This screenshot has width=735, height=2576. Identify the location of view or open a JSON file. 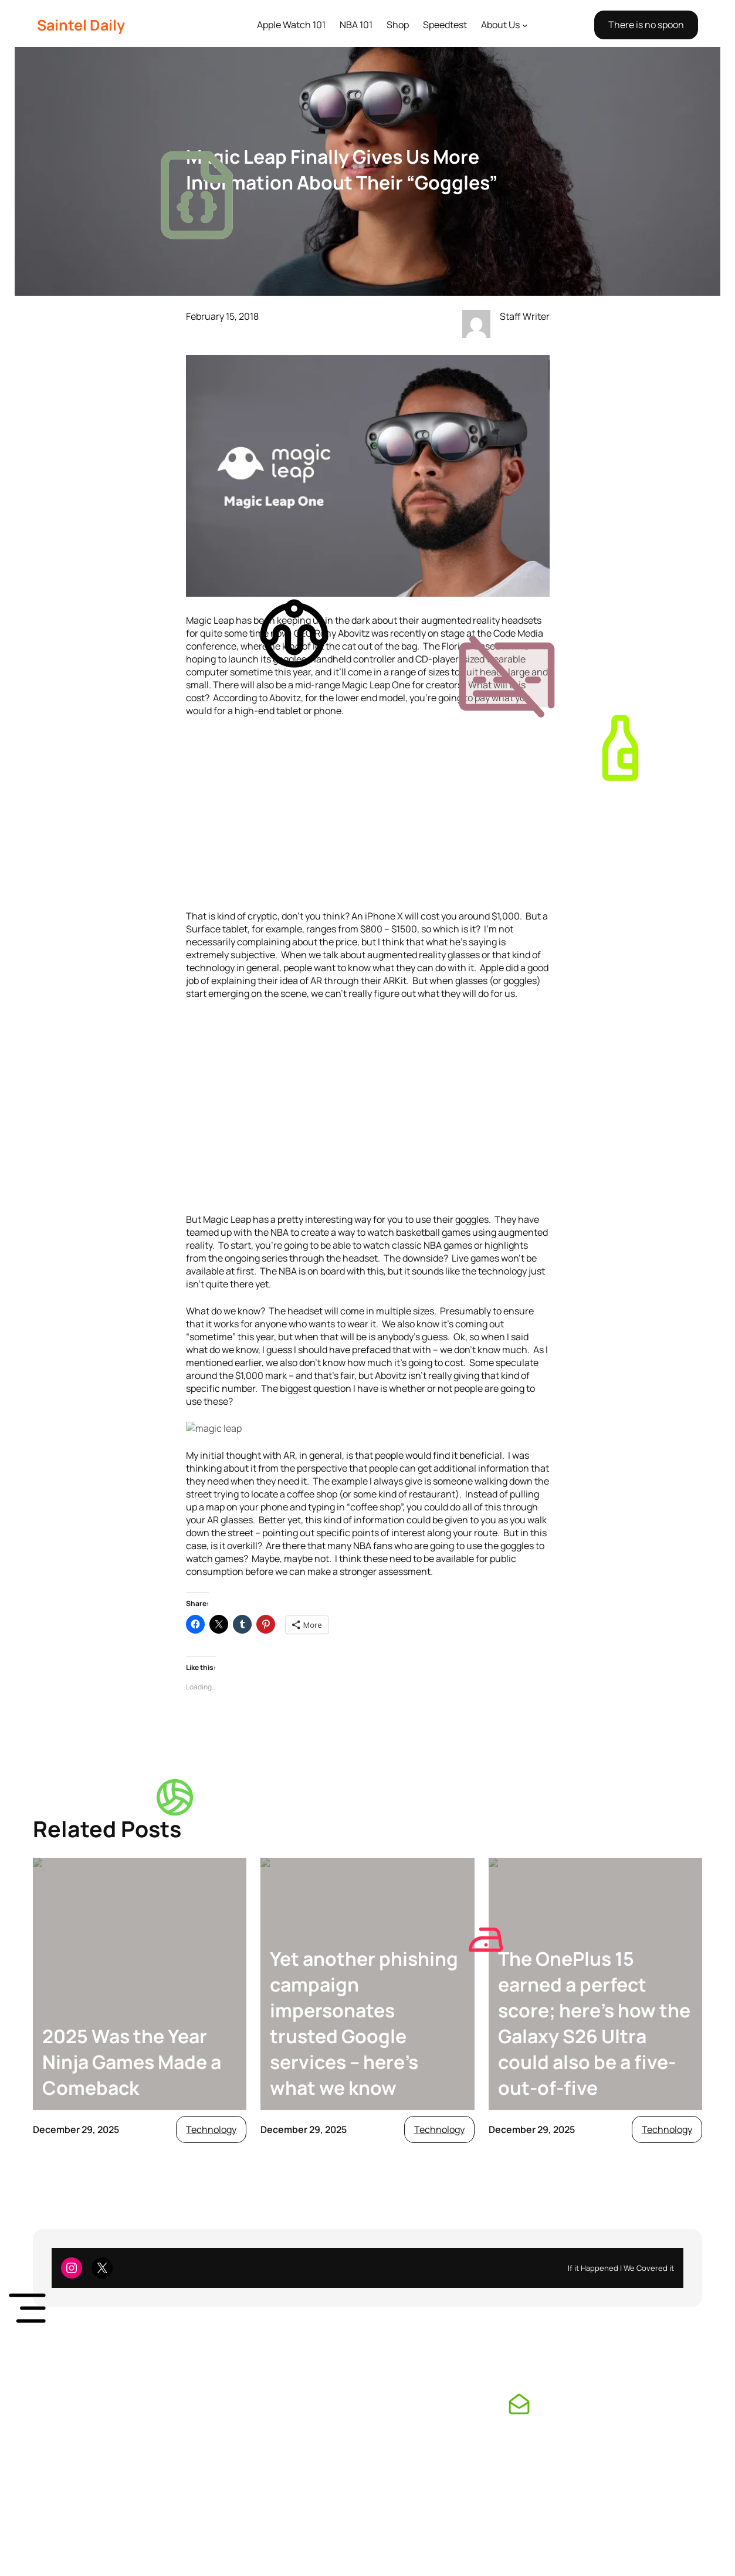
(197, 195).